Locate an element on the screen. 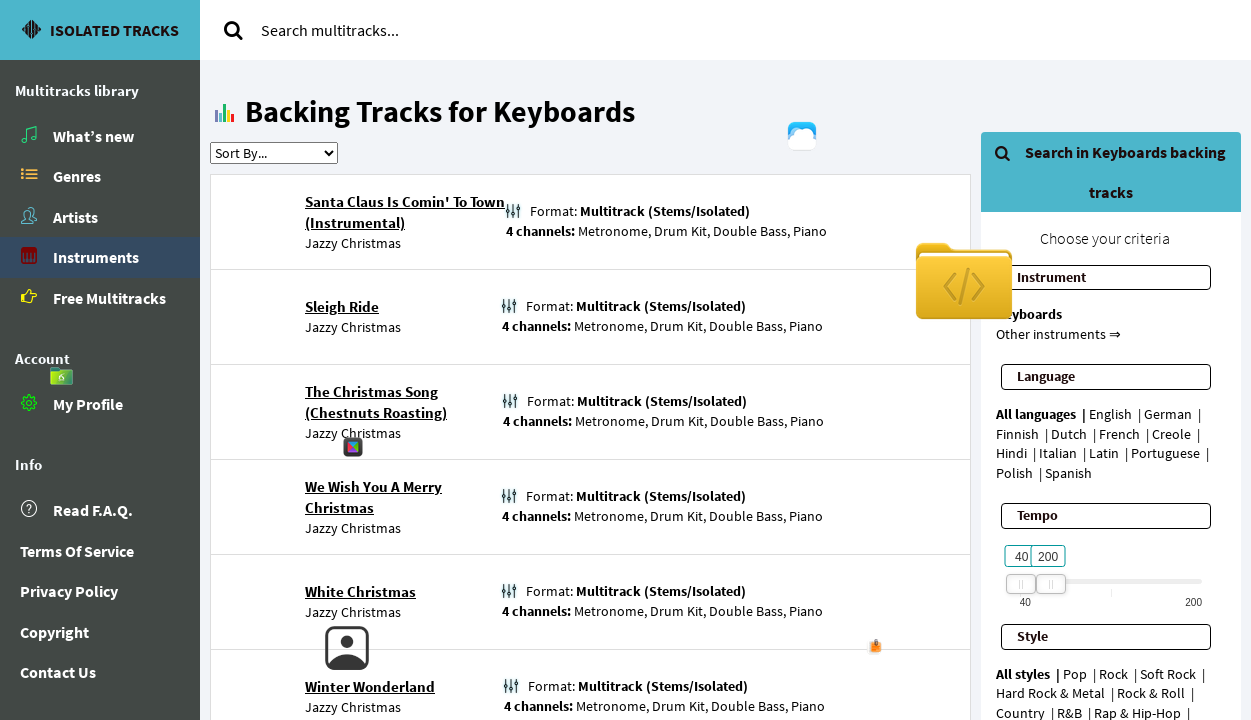 The image size is (1251, 720). configure login screen settings is located at coordinates (347, 648).